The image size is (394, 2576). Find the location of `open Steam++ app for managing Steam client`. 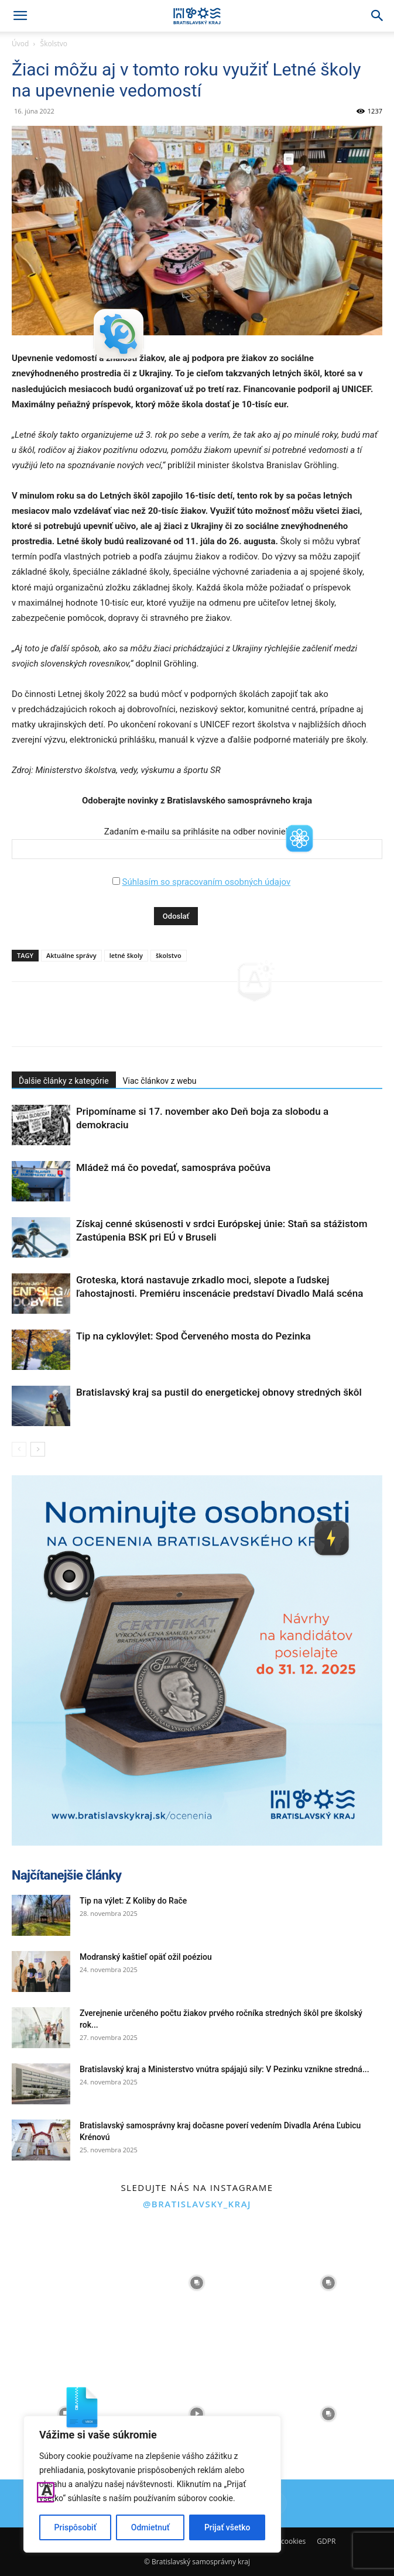

open Steam++ app for managing Steam client is located at coordinates (118, 334).